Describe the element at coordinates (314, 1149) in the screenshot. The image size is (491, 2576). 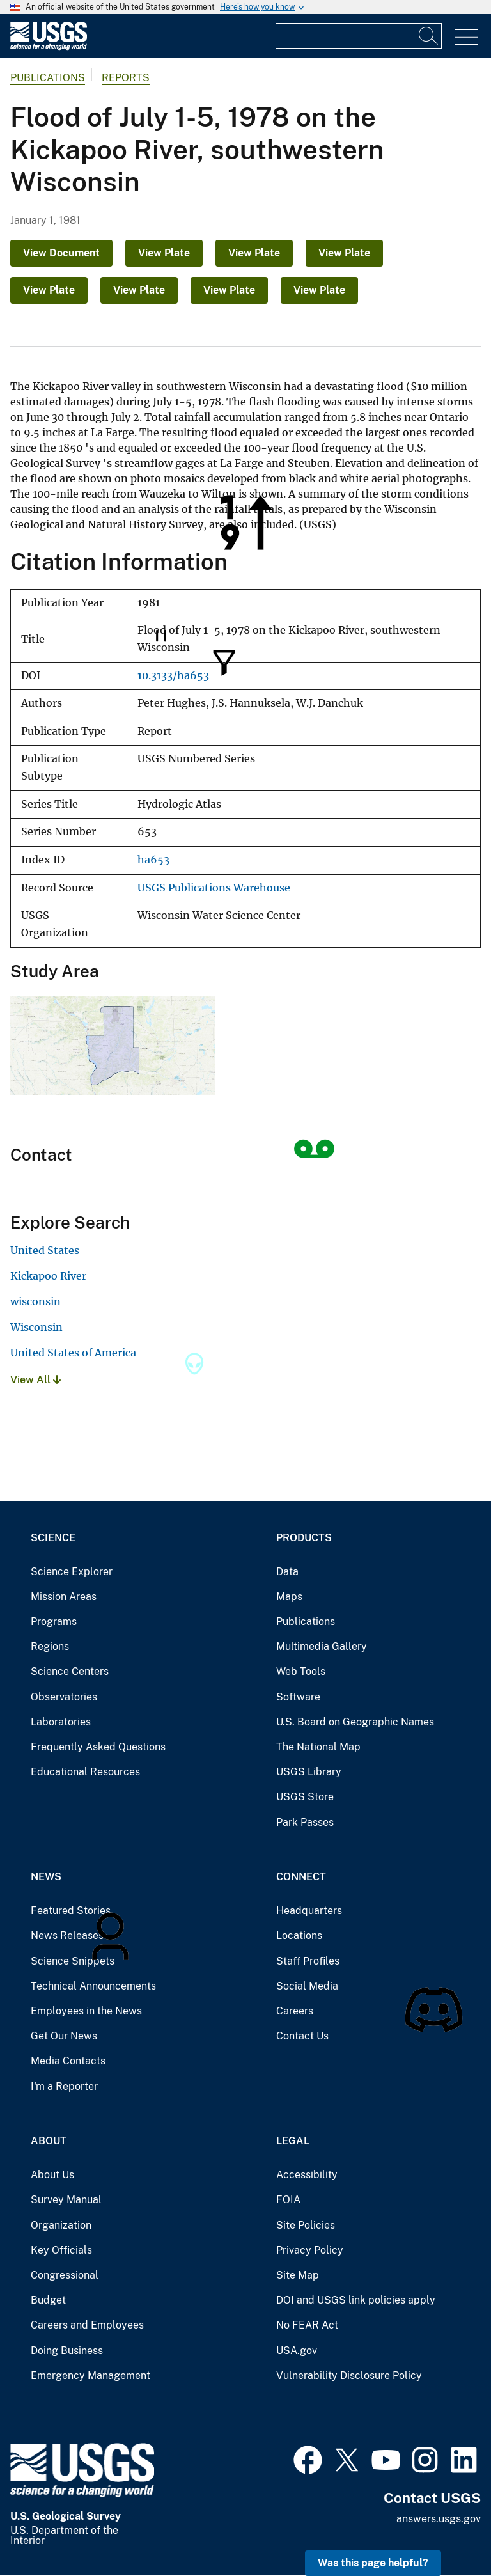
I see `access voicemail messages` at that location.